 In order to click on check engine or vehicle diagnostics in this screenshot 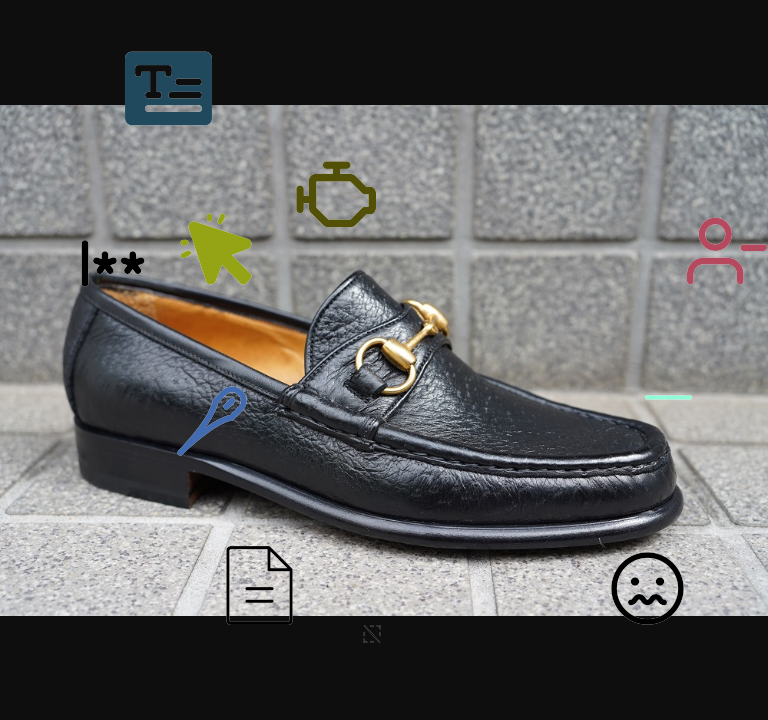, I will do `click(335, 195)`.